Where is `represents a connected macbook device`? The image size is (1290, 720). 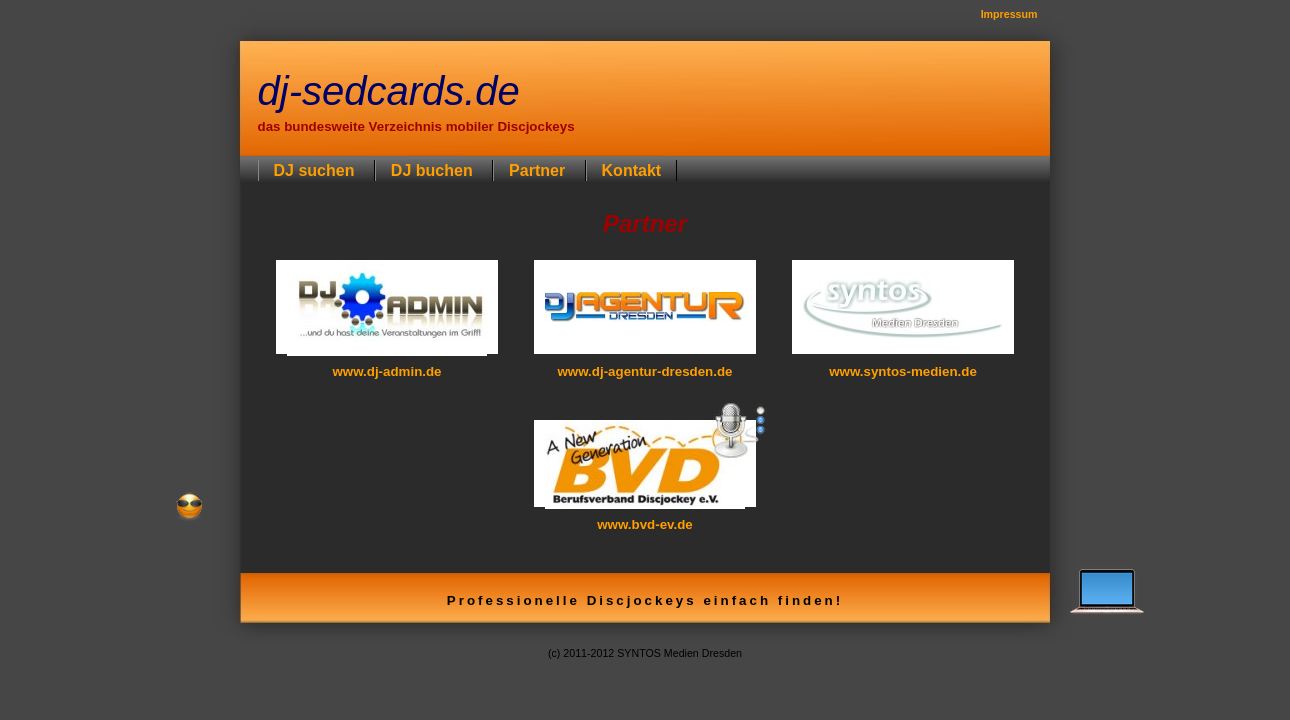
represents a connected macbook device is located at coordinates (1107, 585).